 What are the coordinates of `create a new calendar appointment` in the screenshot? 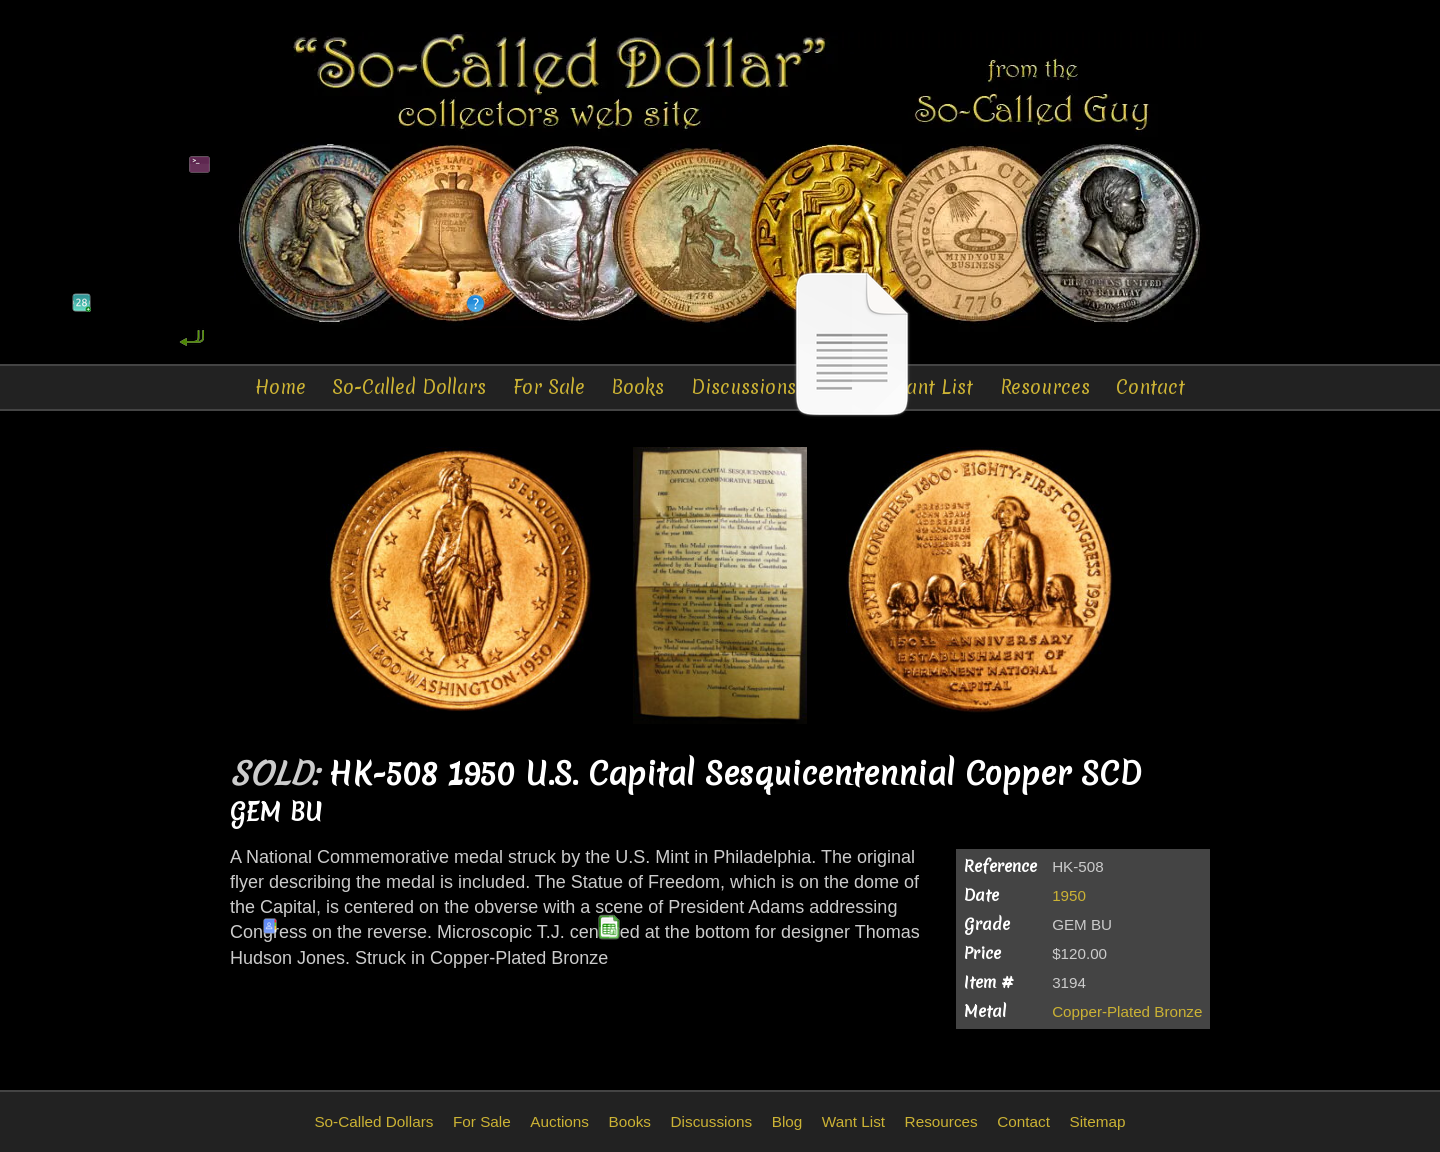 It's located at (81, 302).